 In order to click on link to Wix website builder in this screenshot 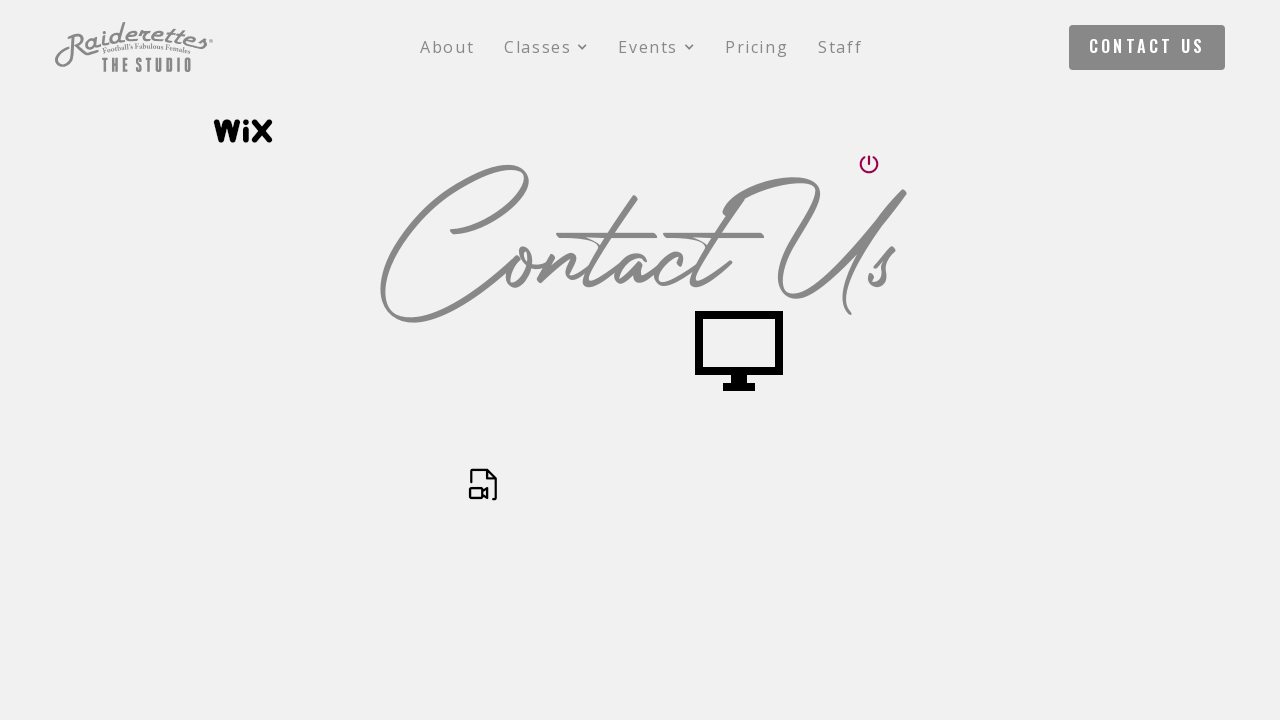, I will do `click(243, 131)`.